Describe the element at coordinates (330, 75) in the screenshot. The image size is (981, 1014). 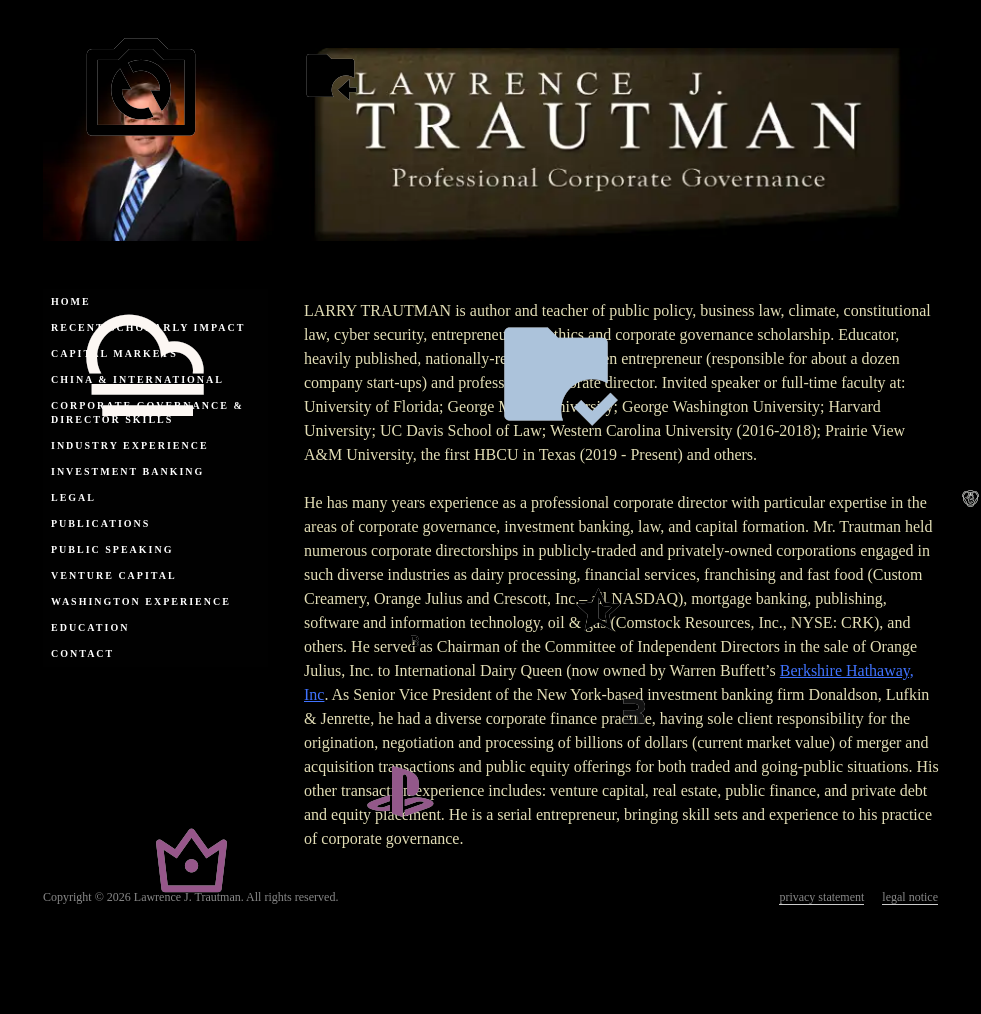
I see `view received files or downloads` at that location.